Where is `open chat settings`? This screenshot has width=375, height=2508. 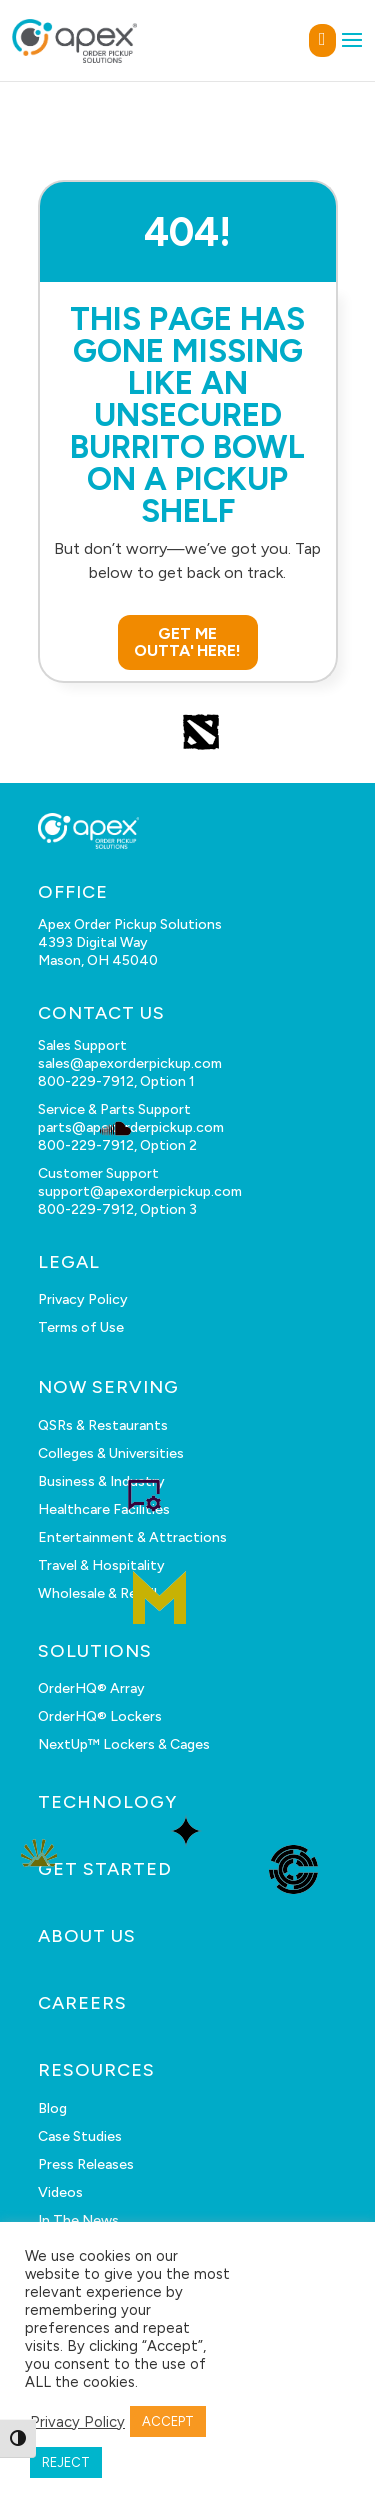 open chat settings is located at coordinates (144, 1494).